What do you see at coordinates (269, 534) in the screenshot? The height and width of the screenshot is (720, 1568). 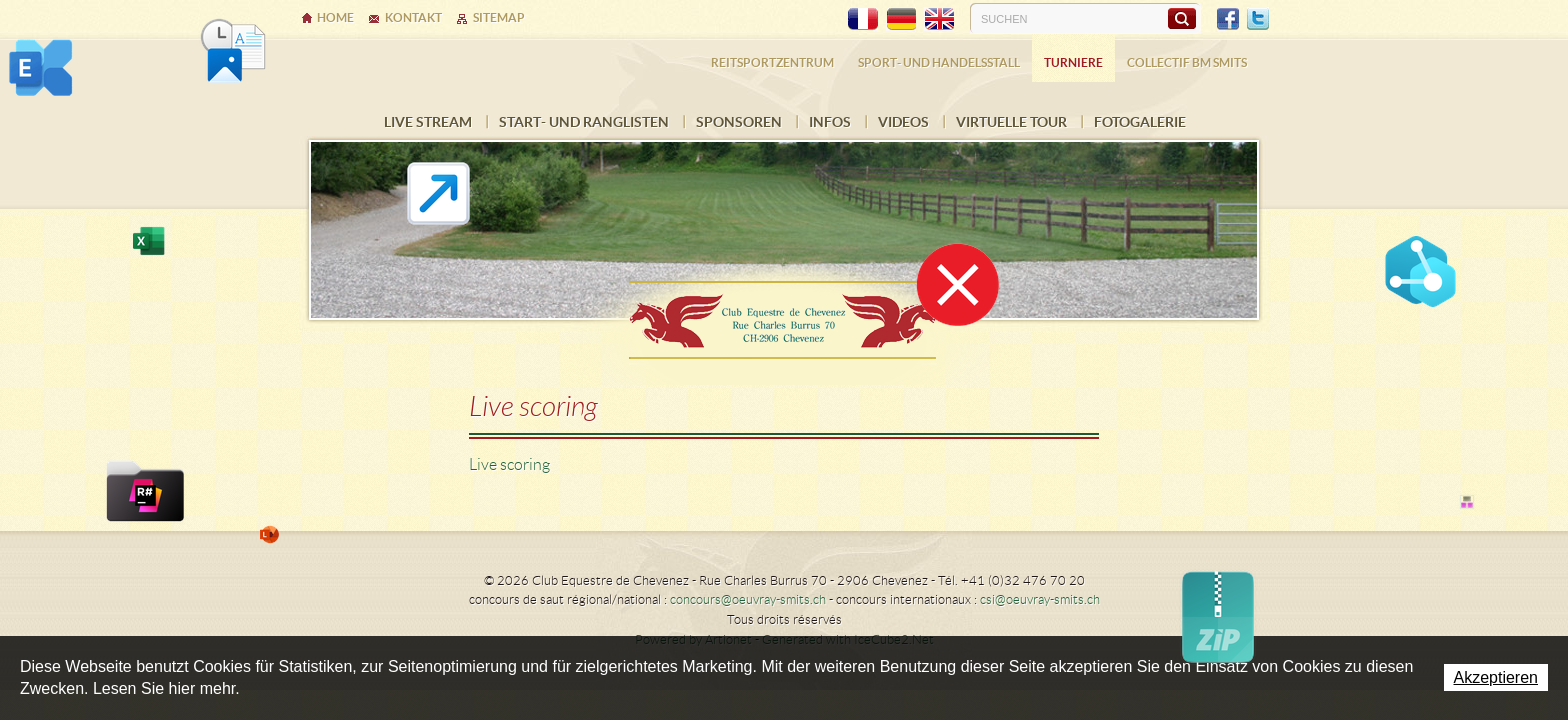 I see `open microsoft lens app` at bounding box center [269, 534].